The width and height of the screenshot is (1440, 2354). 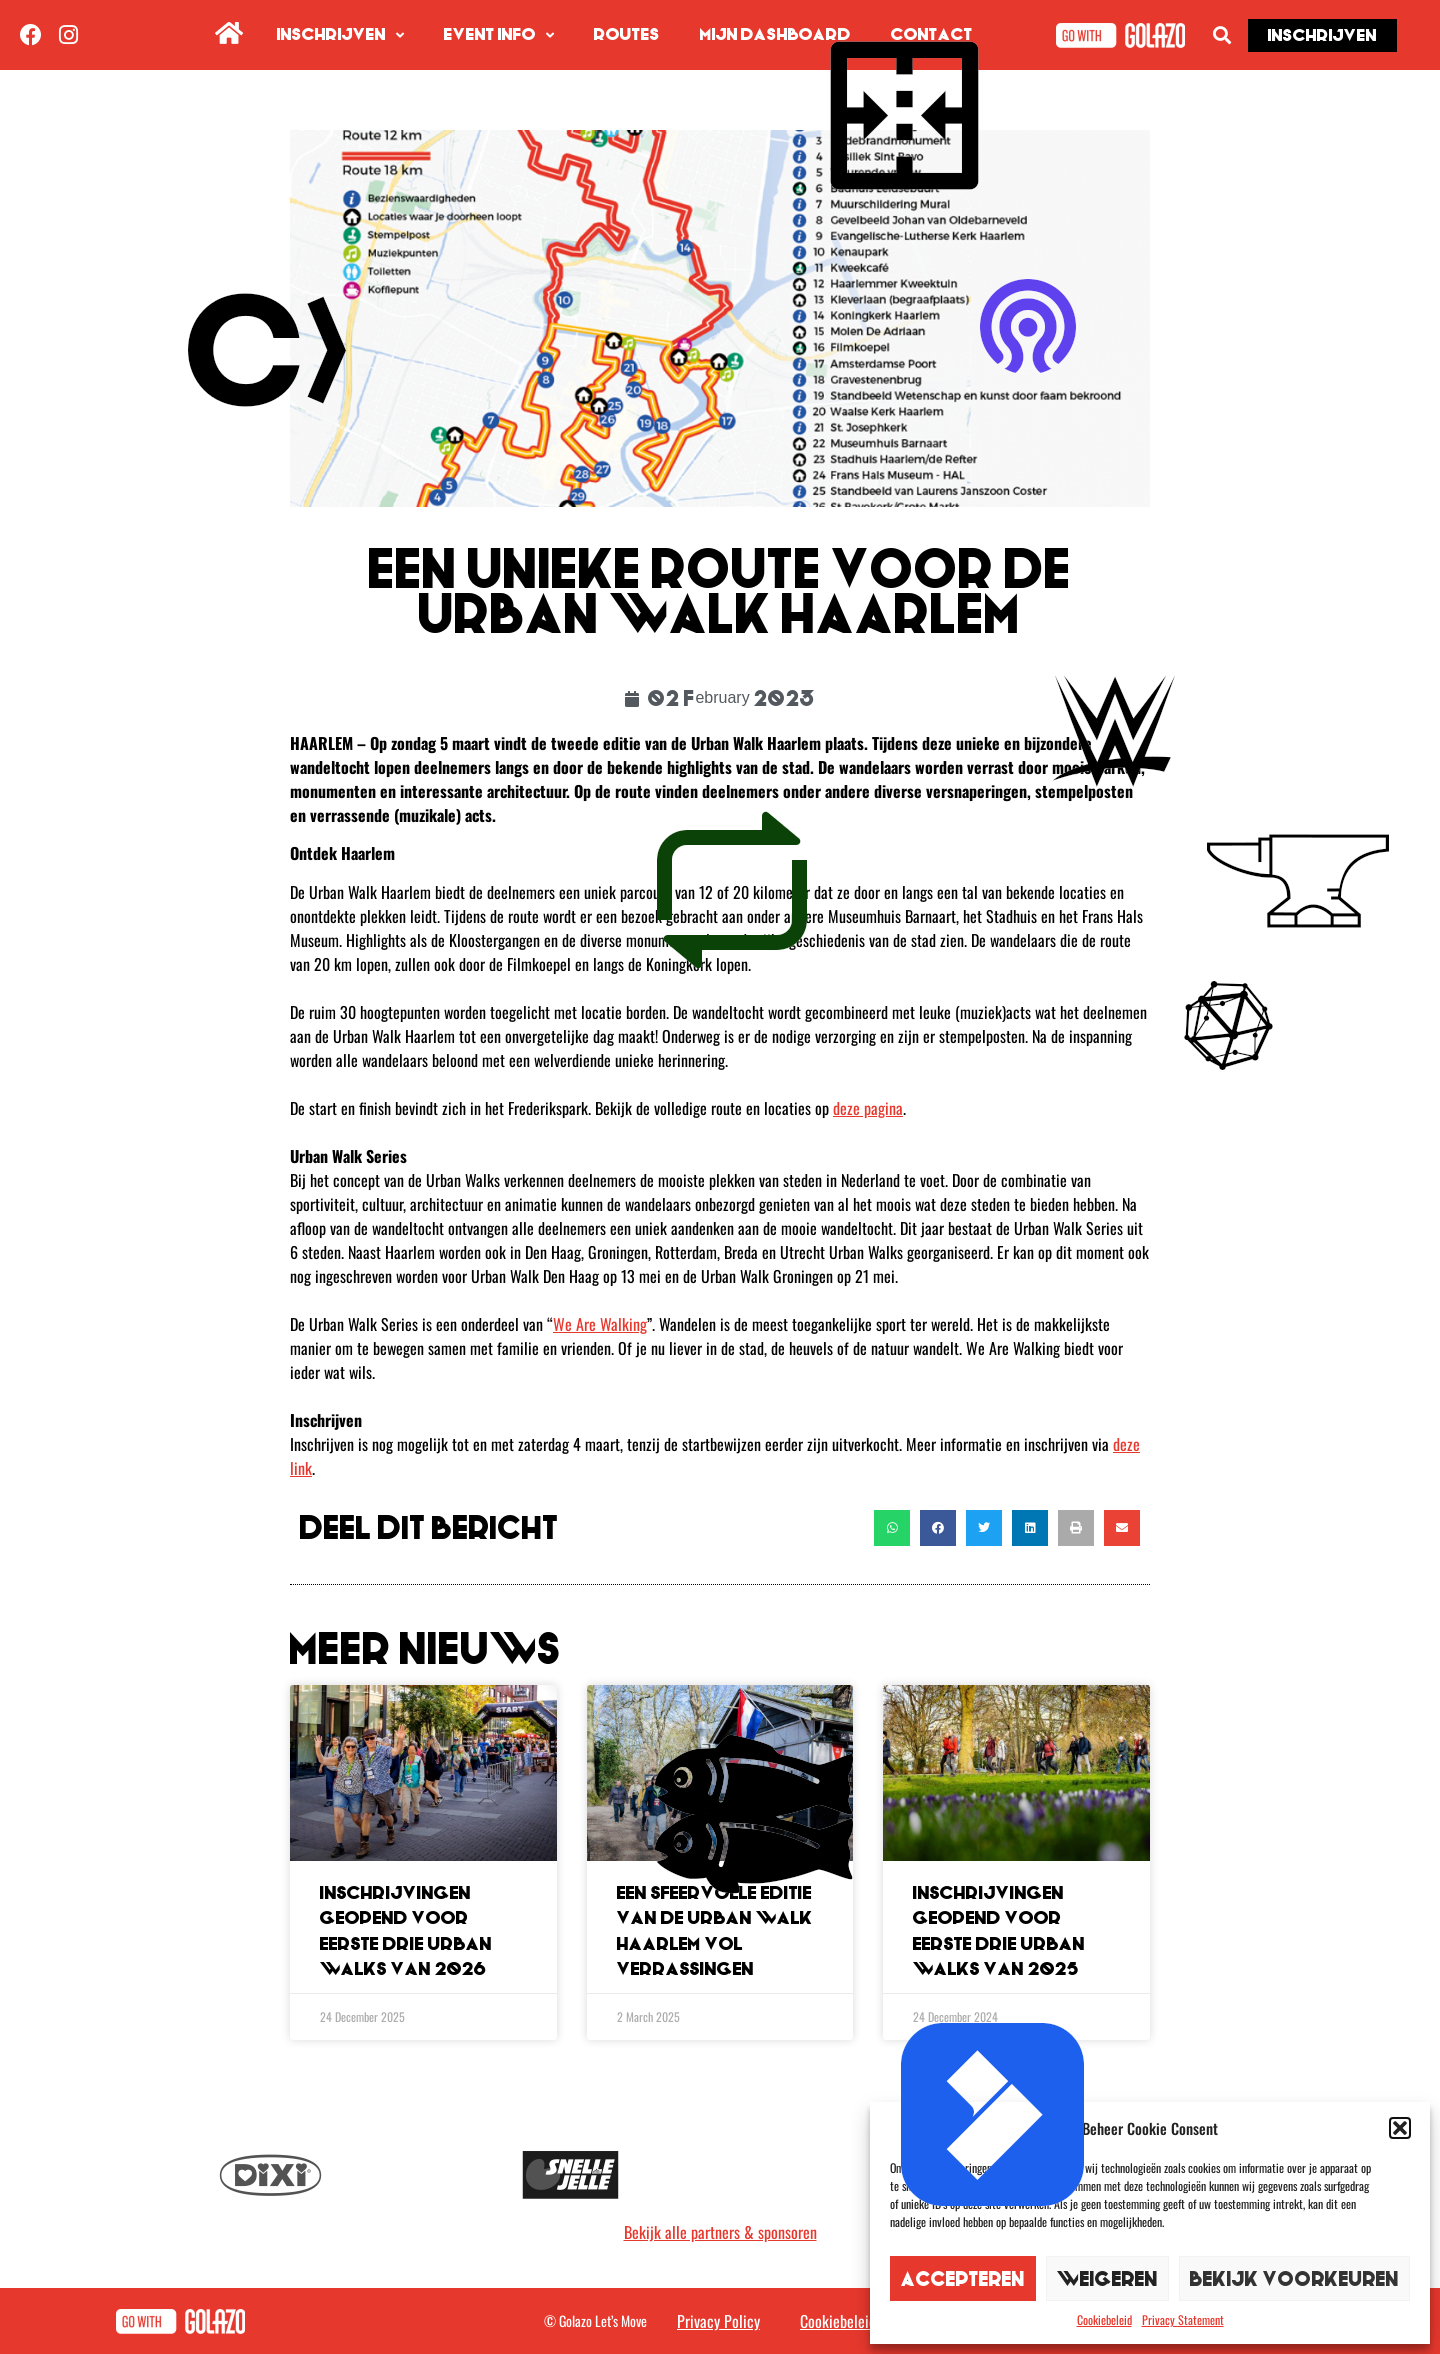 I want to click on link to CocoaPods dependency manager, so click(x=267, y=350).